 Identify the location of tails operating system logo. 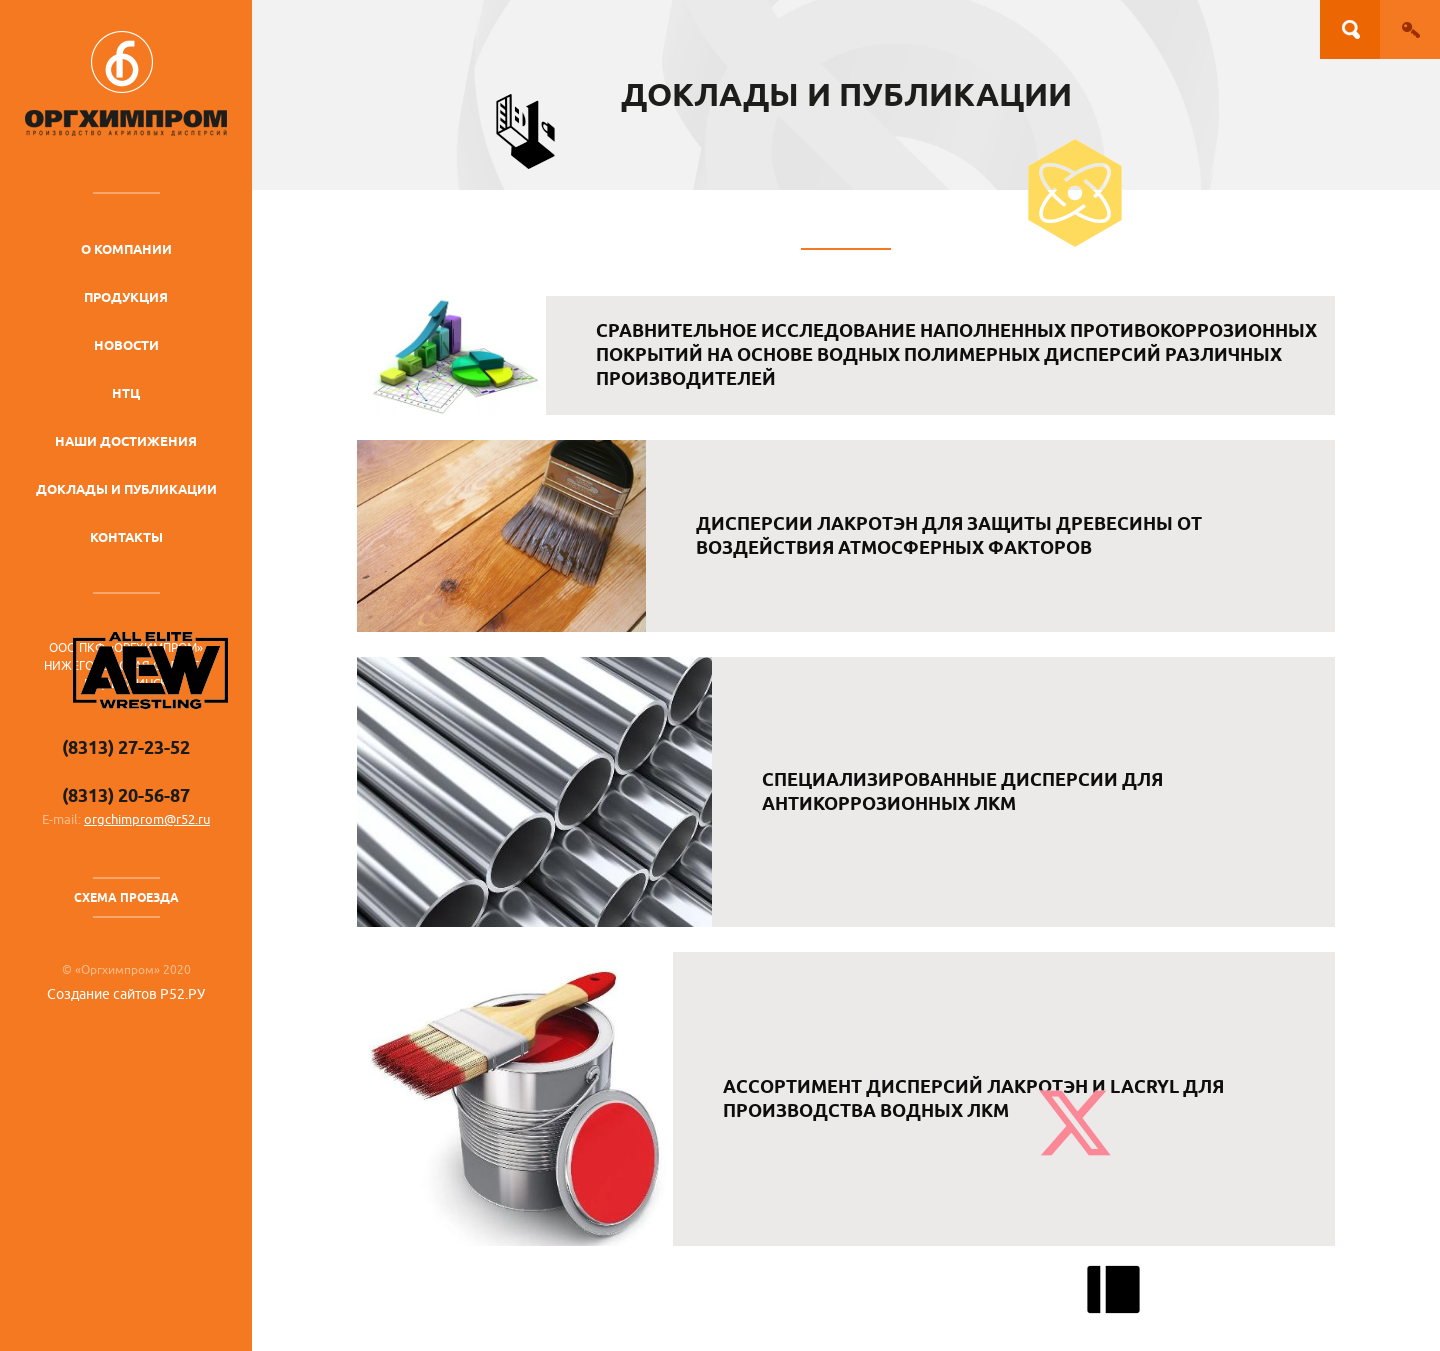
(525, 131).